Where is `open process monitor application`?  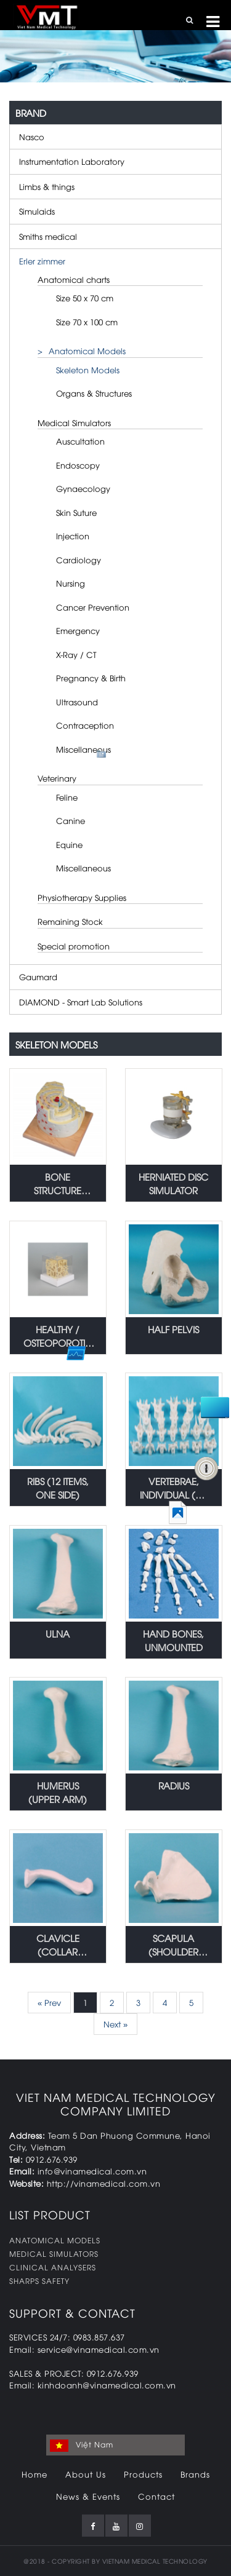 open process monitor application is located at coordinates (76, 1353).